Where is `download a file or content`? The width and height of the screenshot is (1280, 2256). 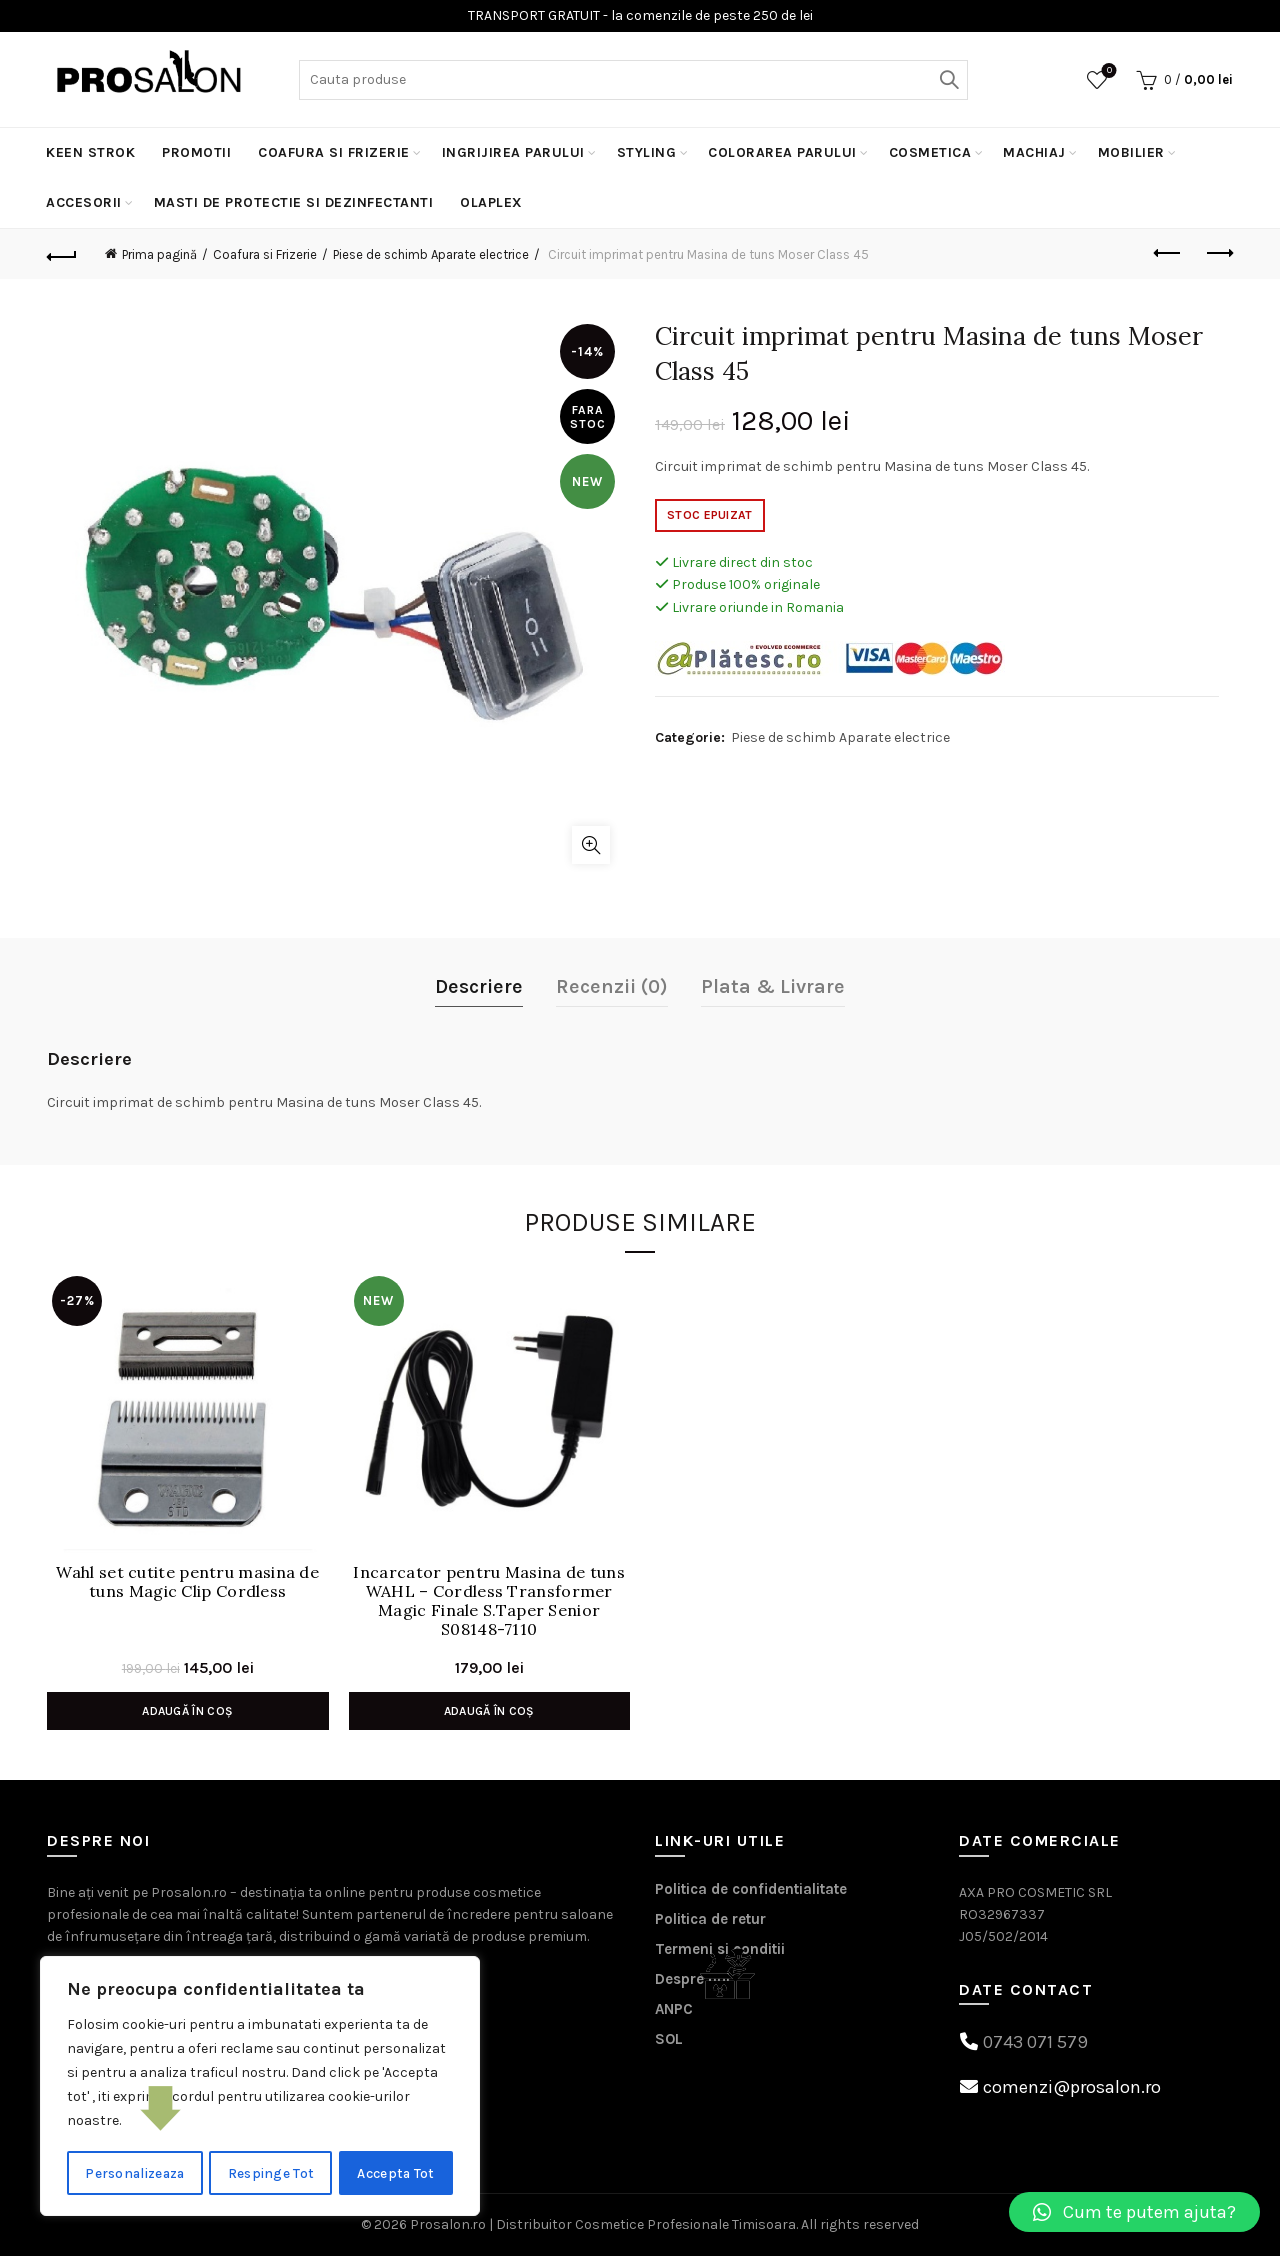
download a file or content is located at coordinates (160, 2108).